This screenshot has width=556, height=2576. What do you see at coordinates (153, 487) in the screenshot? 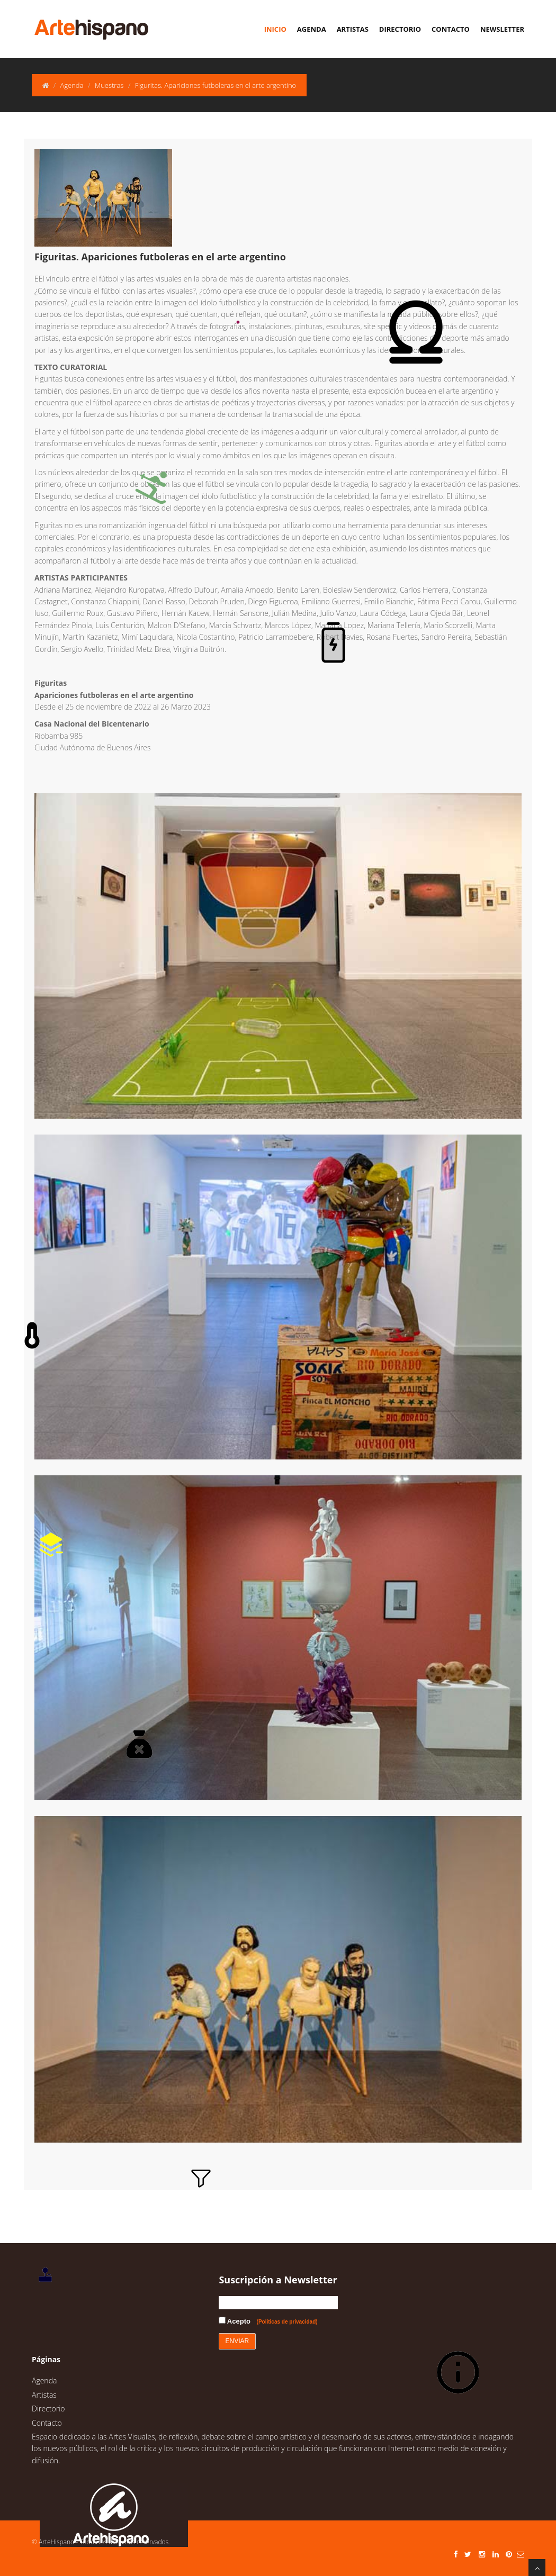
I see `access skiing or winter sports information` at bounding box center [153, 487].